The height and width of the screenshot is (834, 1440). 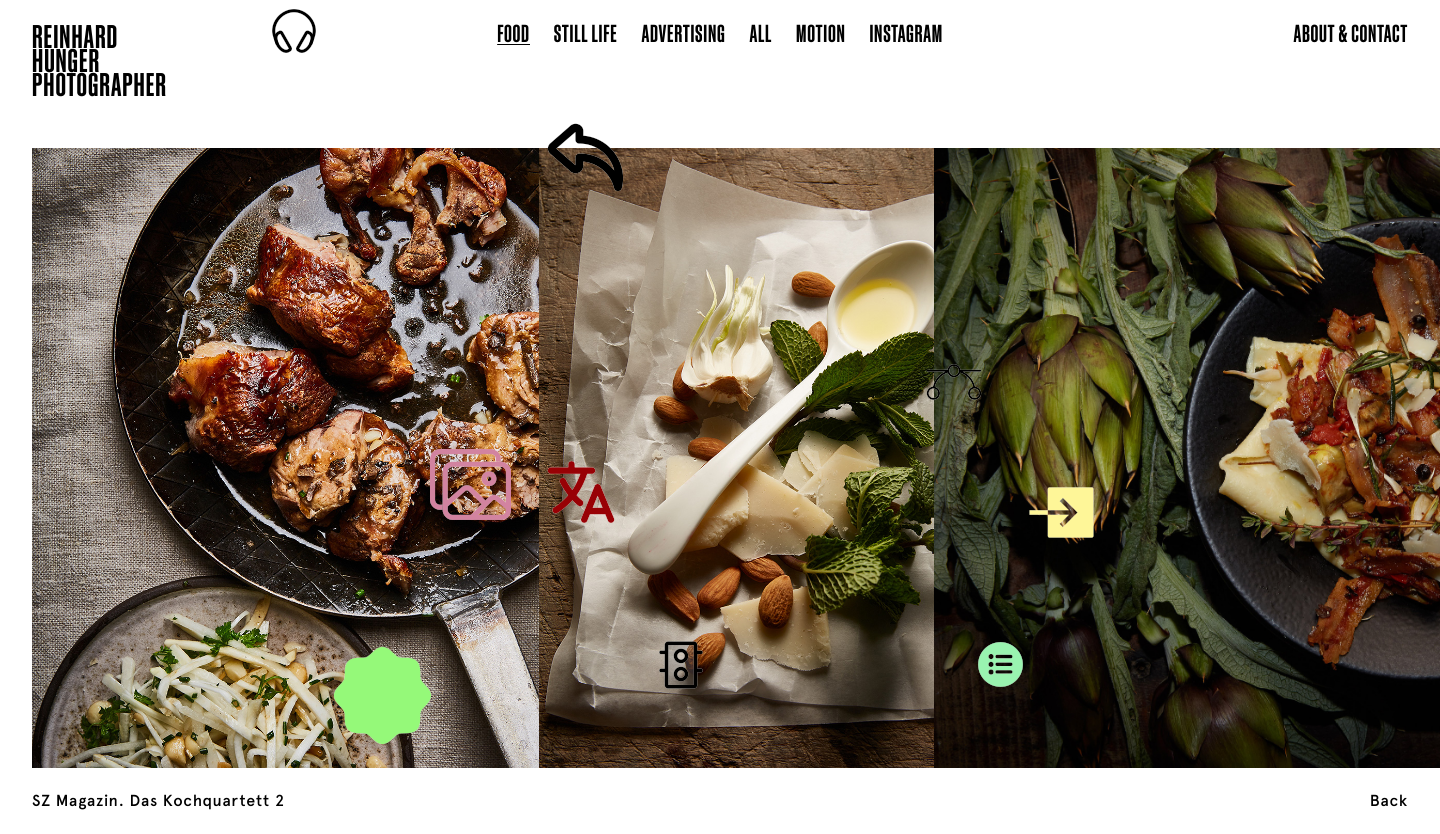 What do you see at coordinates (294, 31) in the screenshot?
I see `contact customer support` at bounding box center [294, 31].